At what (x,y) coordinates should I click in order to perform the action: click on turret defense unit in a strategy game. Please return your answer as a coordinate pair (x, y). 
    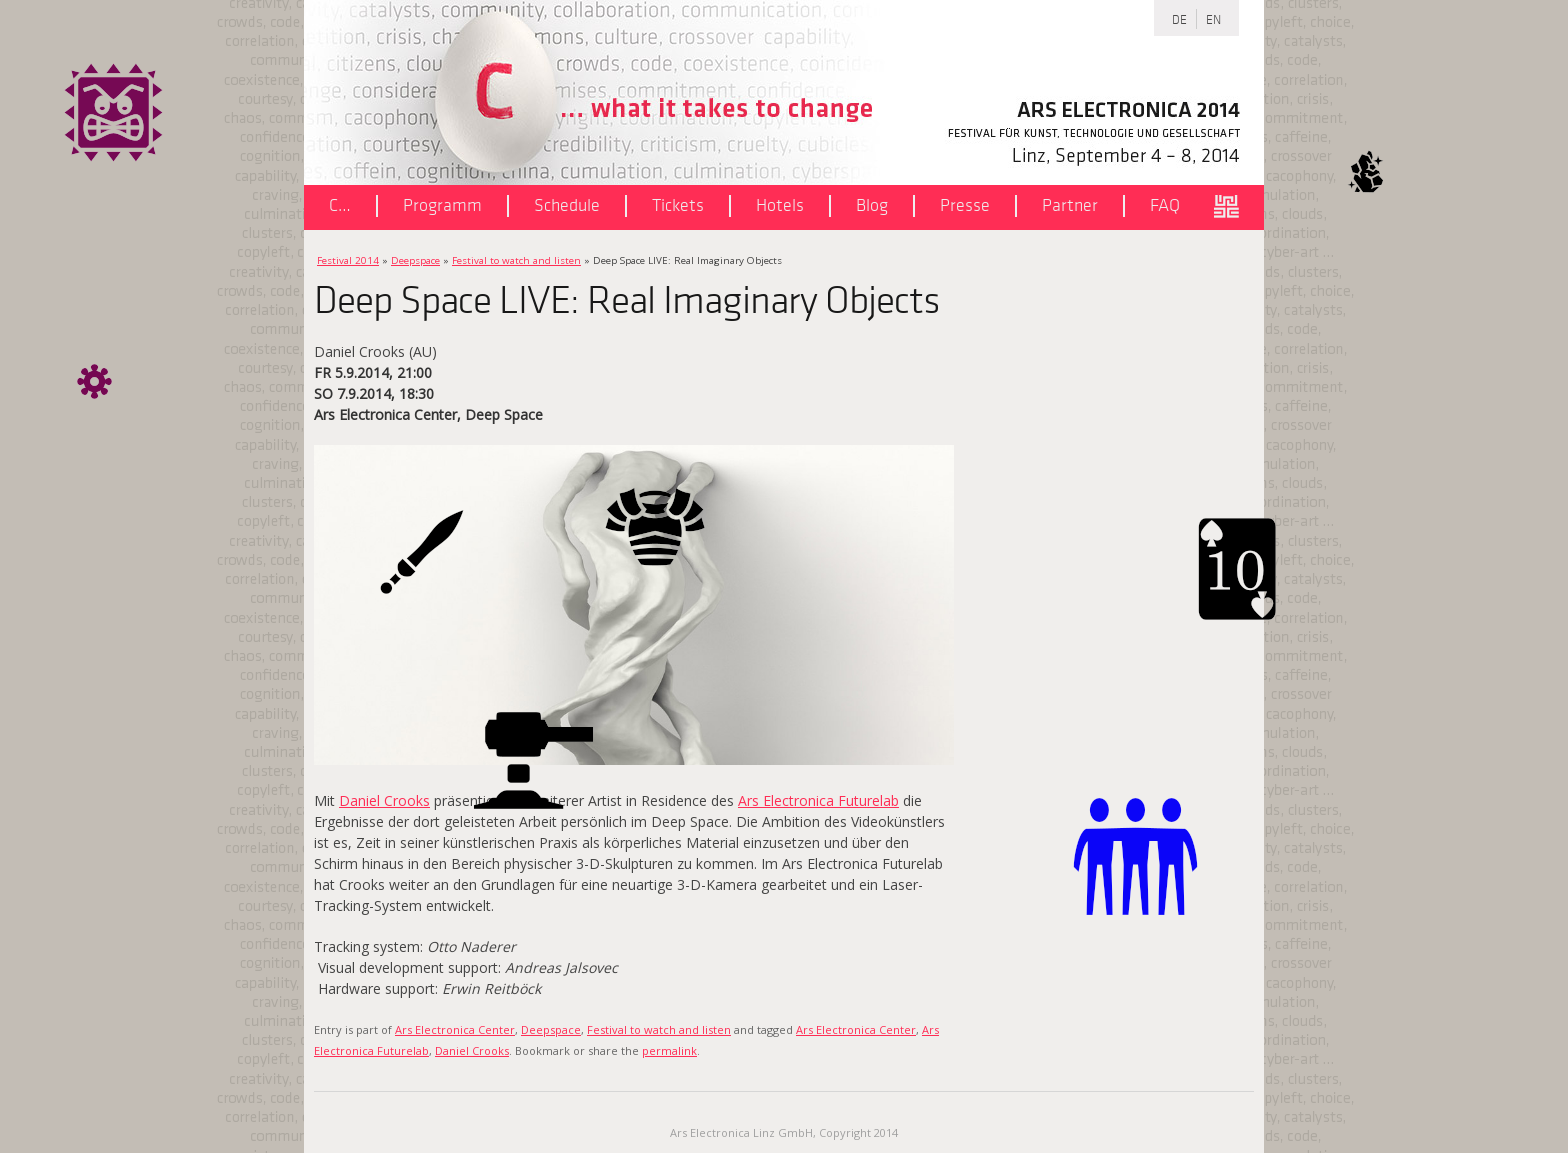
    Looking at the image, I should click on (533, 760).